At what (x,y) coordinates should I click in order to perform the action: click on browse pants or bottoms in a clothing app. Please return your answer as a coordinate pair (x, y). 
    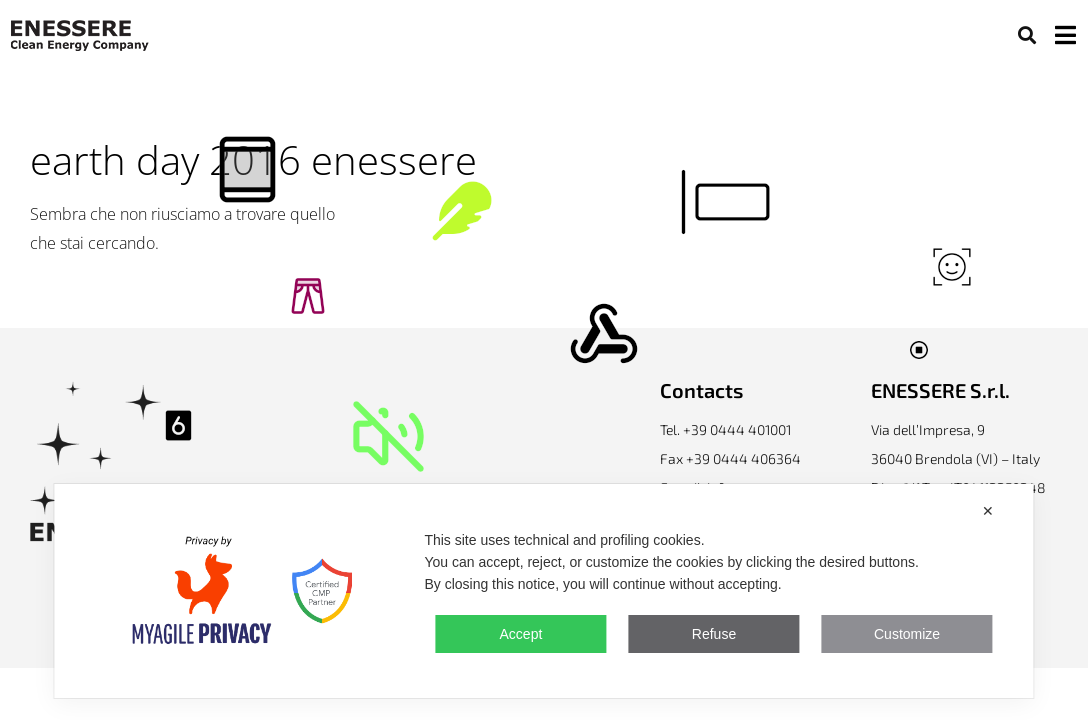
    Looking at the image, I should click on (308, 296).